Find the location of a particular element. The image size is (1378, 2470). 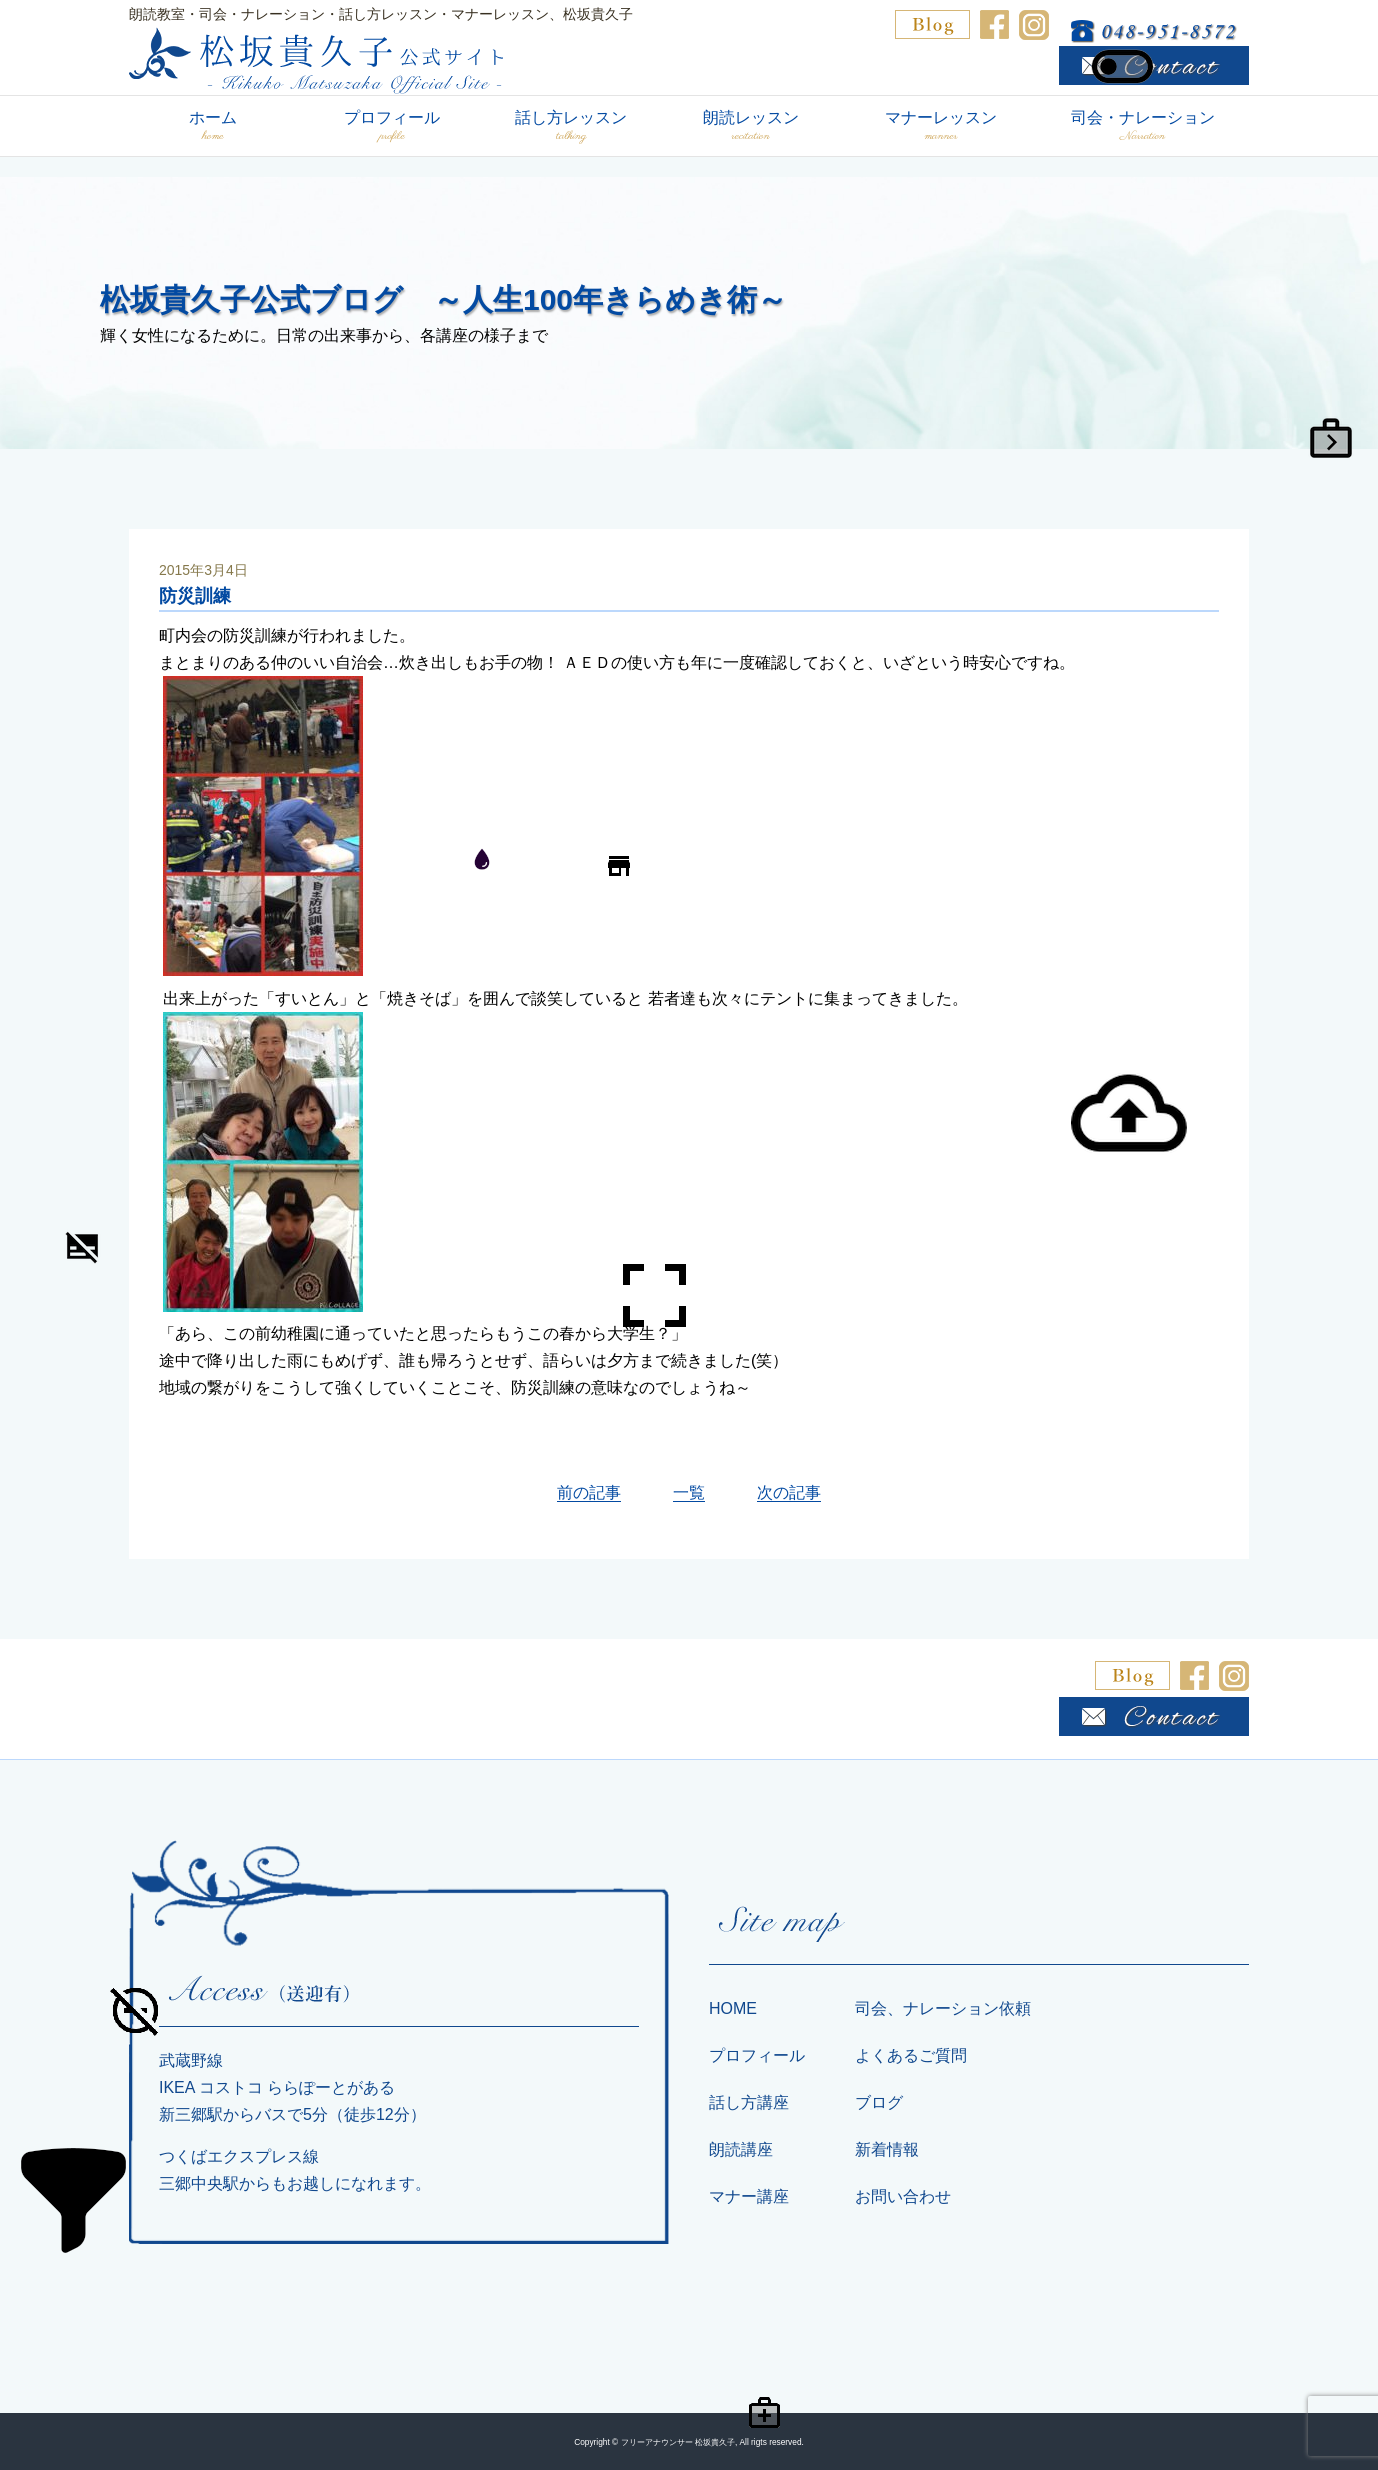

upload file to cloud storage is located at coordinates (1129, 1113).